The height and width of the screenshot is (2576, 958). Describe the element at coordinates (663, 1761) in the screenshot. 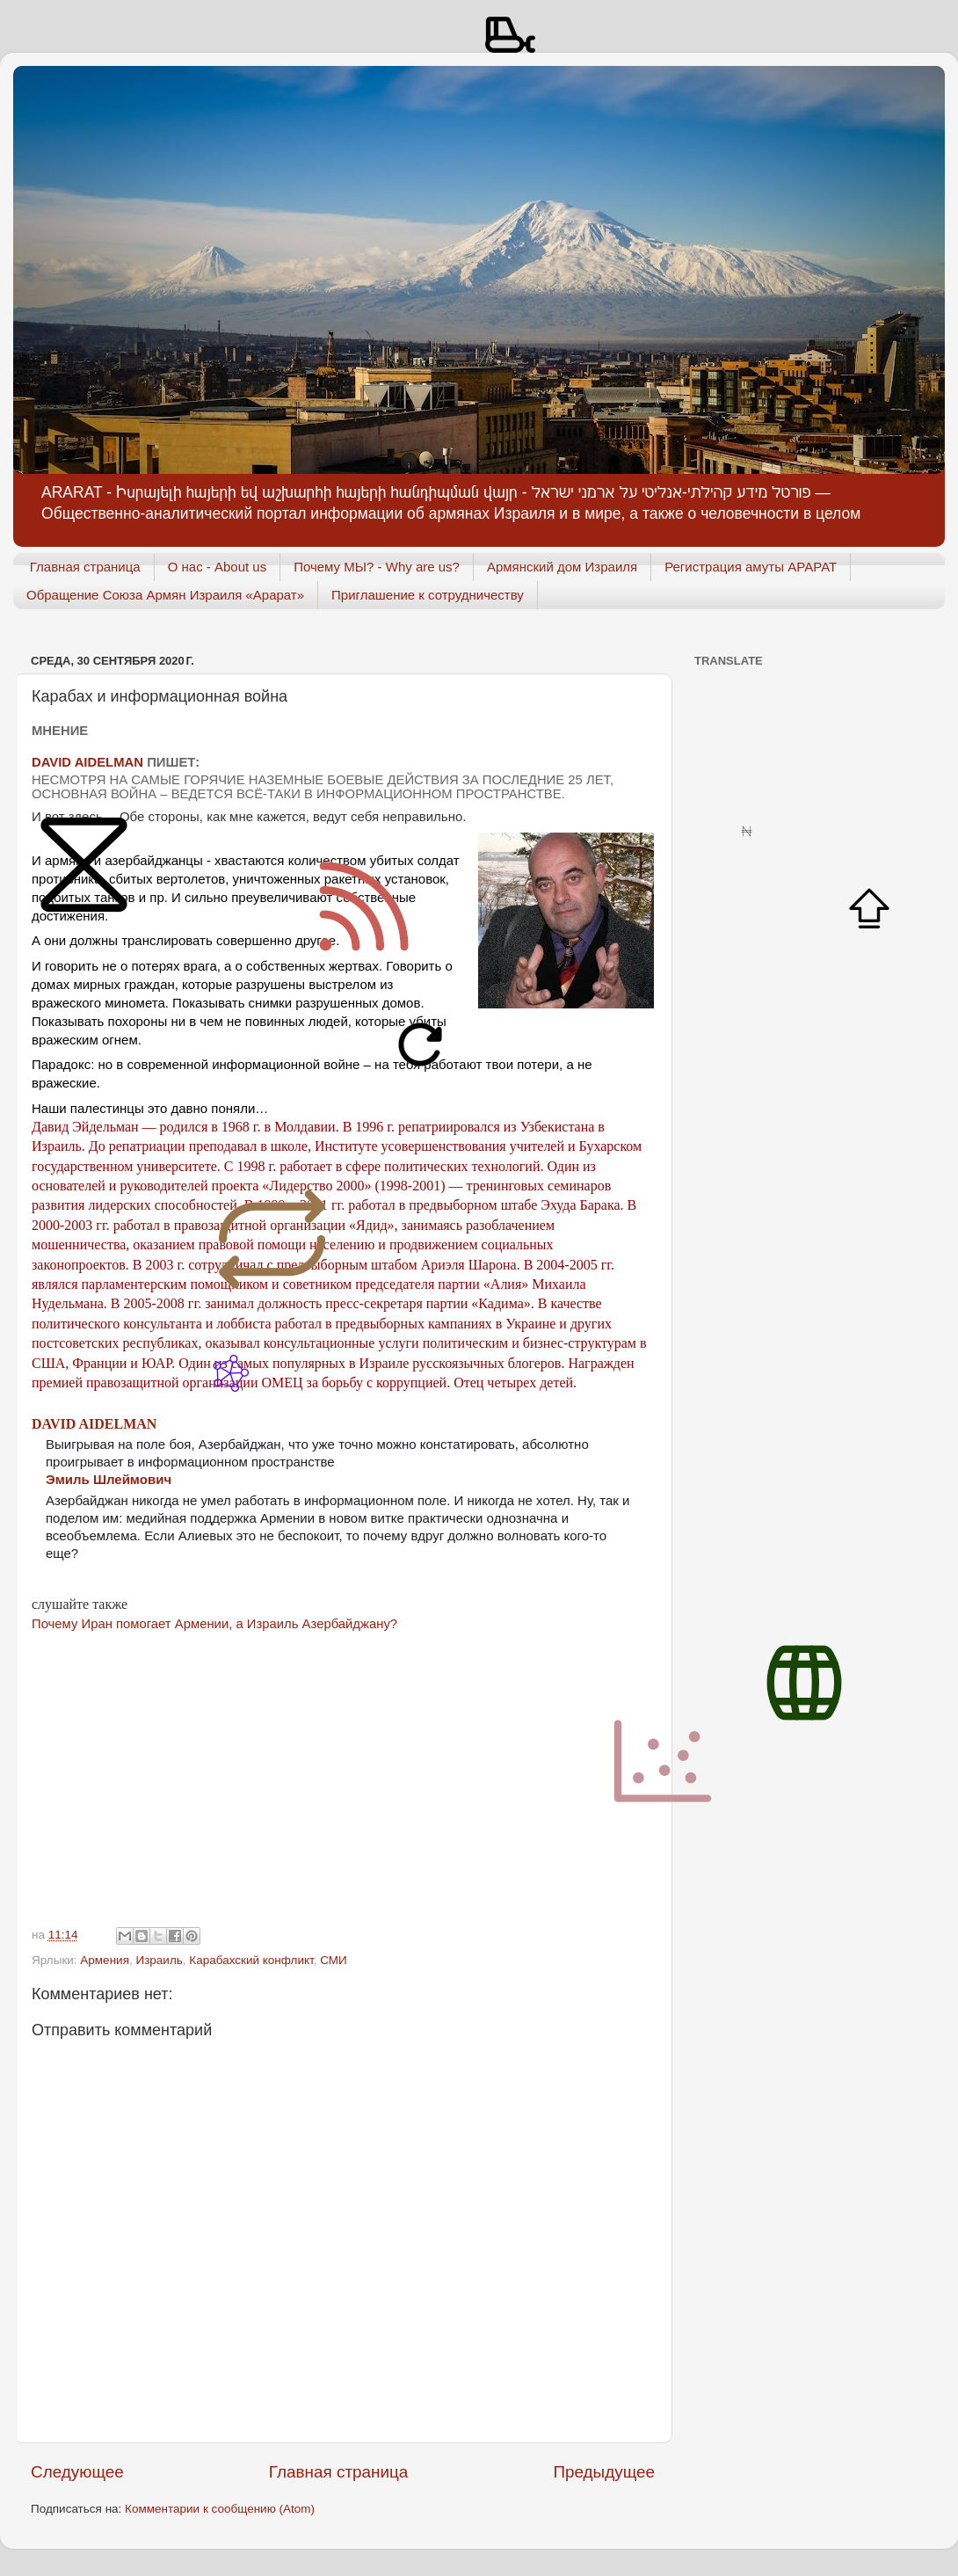

I see `view scatter plot data` at that location.